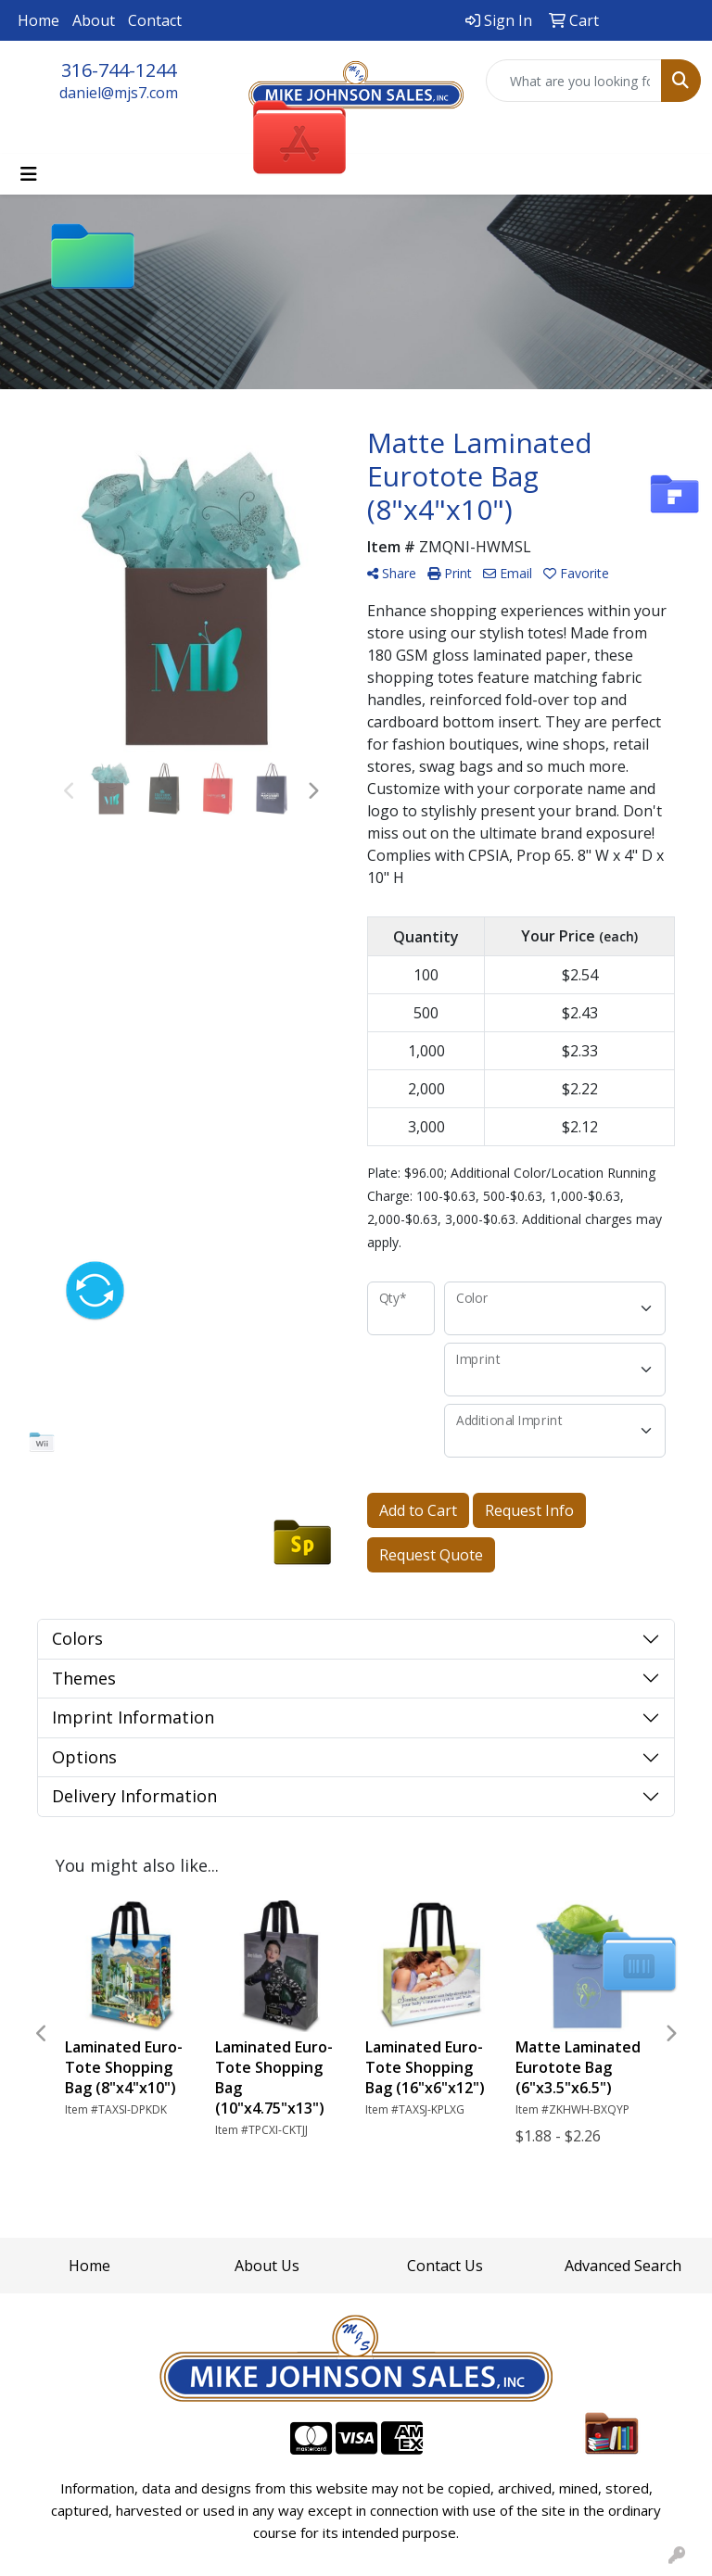 The width and height of the screenshot is (712, 2576). Describe the element at coordinates (93, 259) in the screenshot. I see `open the color gradient settings folder` at that location.